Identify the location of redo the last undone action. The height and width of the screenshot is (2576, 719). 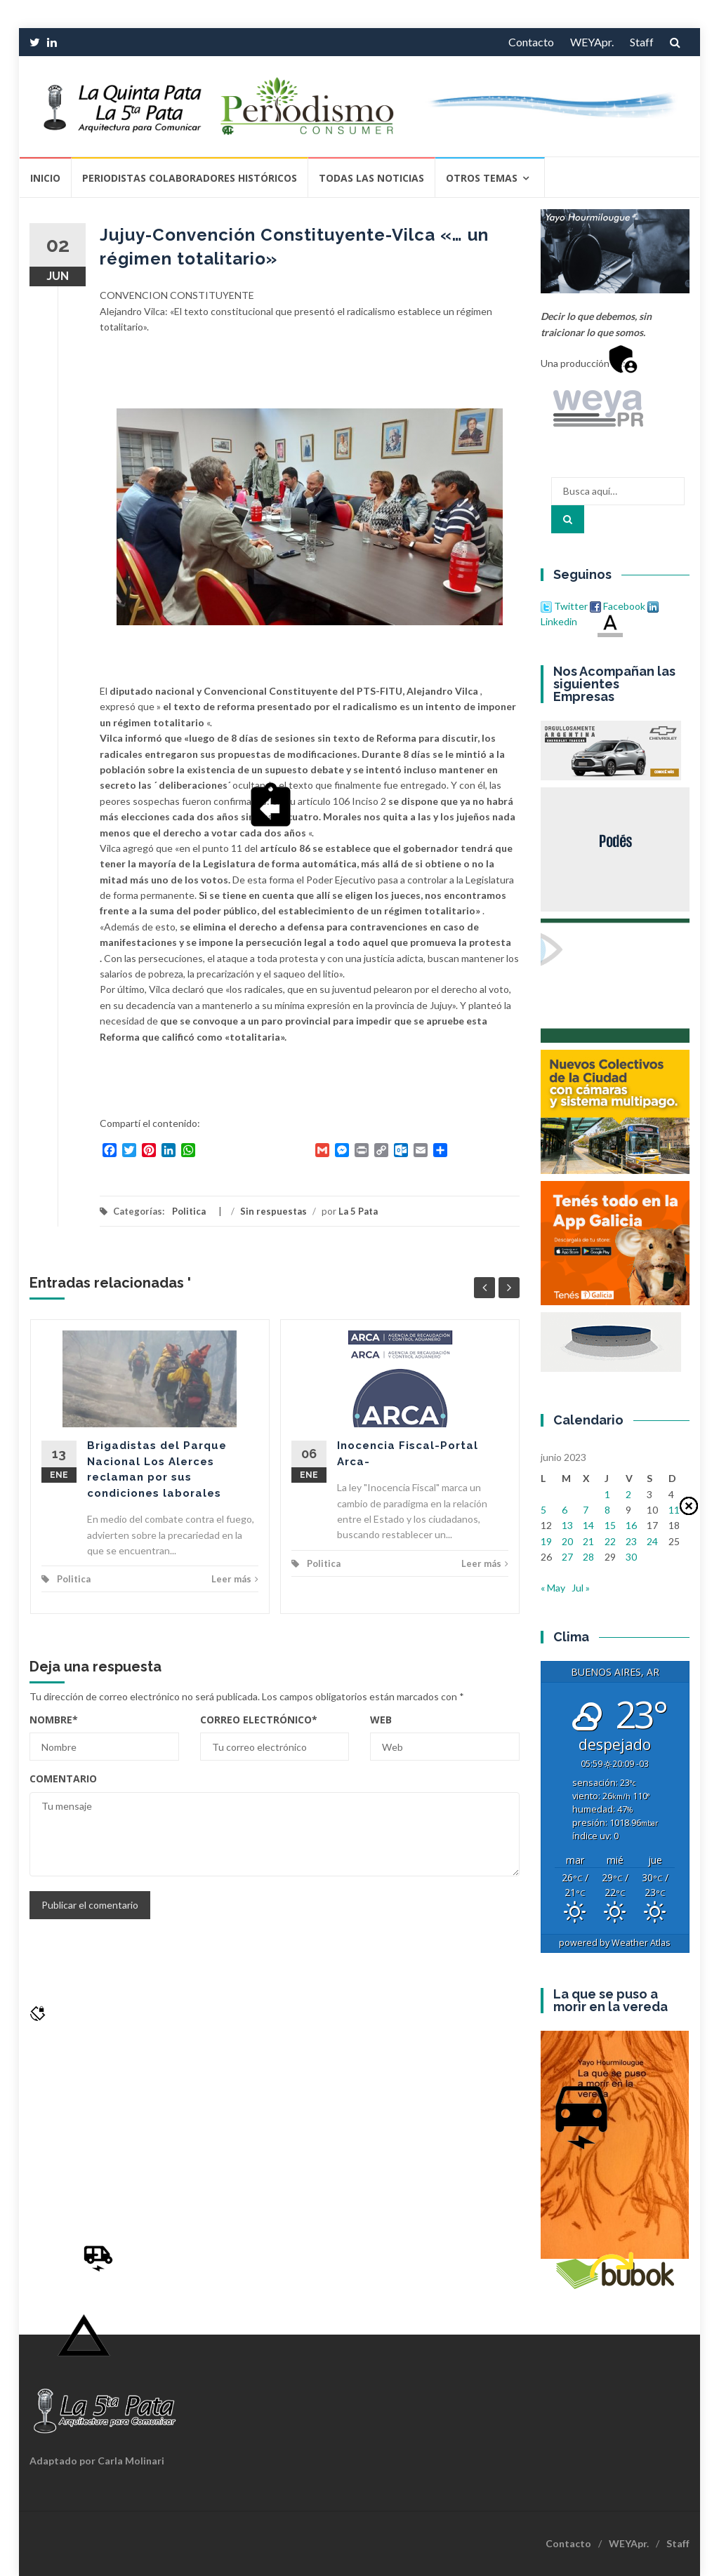
(612, 2265).